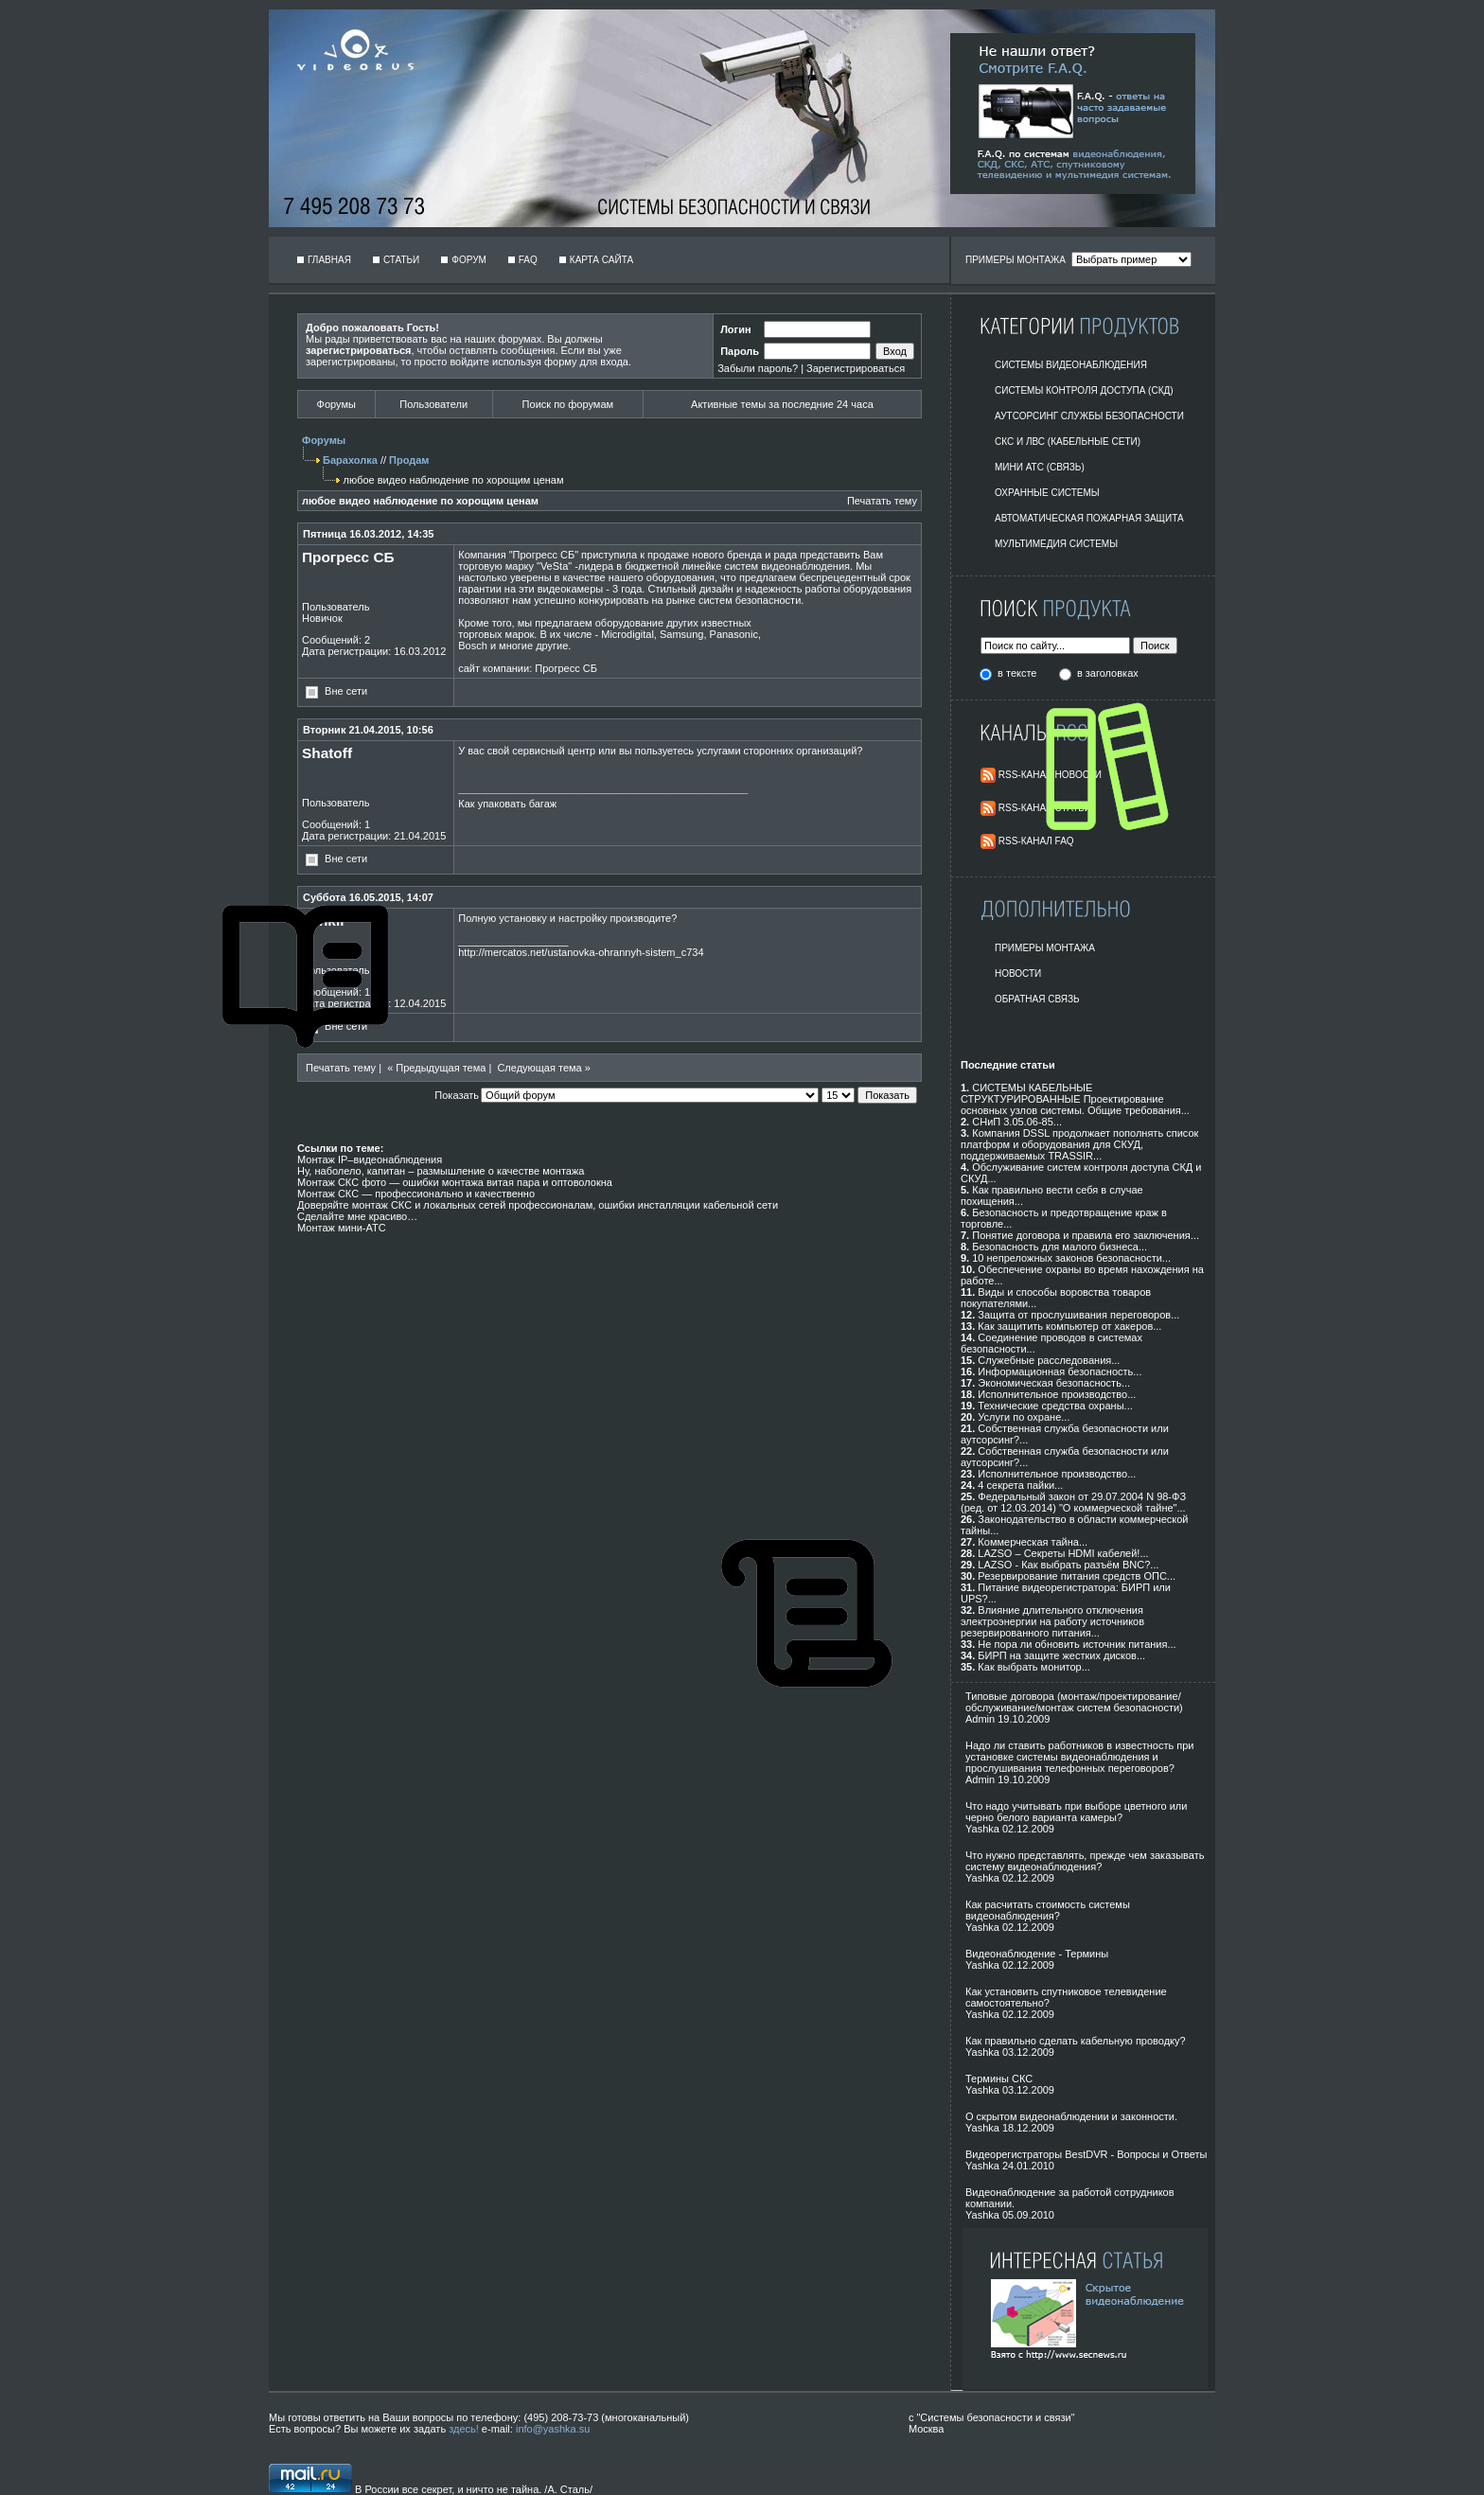  What do you see at coordinates (812, 1613) in the screenshot?
I see `view terms and conditions or legal documents` at bounding box center [812, 1613].